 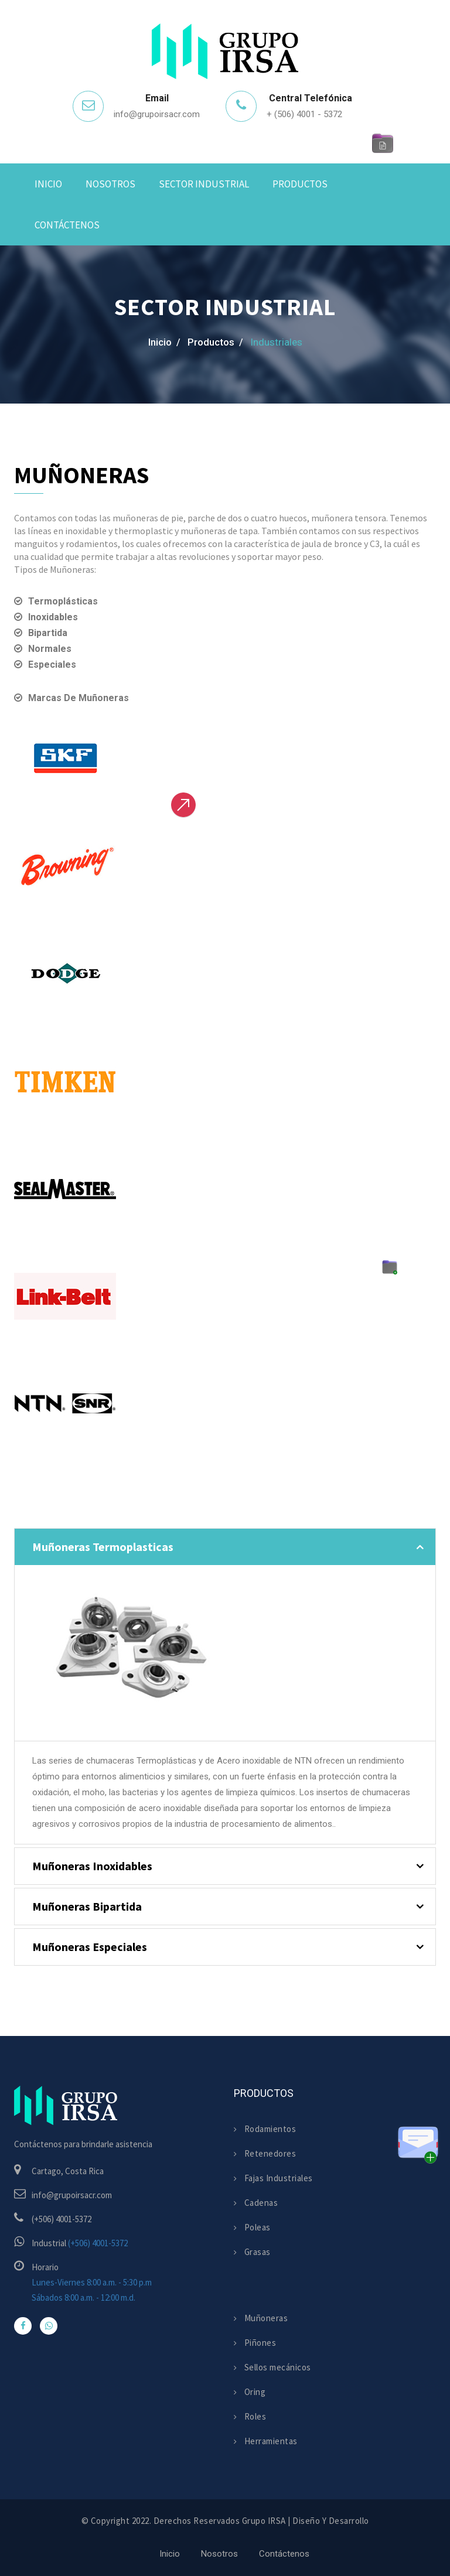 What do you see at coordinates (183, 805) in the screenshot?
I see `indicates a symbolic link or shortcut to another file` at bounding box center [183, 805].